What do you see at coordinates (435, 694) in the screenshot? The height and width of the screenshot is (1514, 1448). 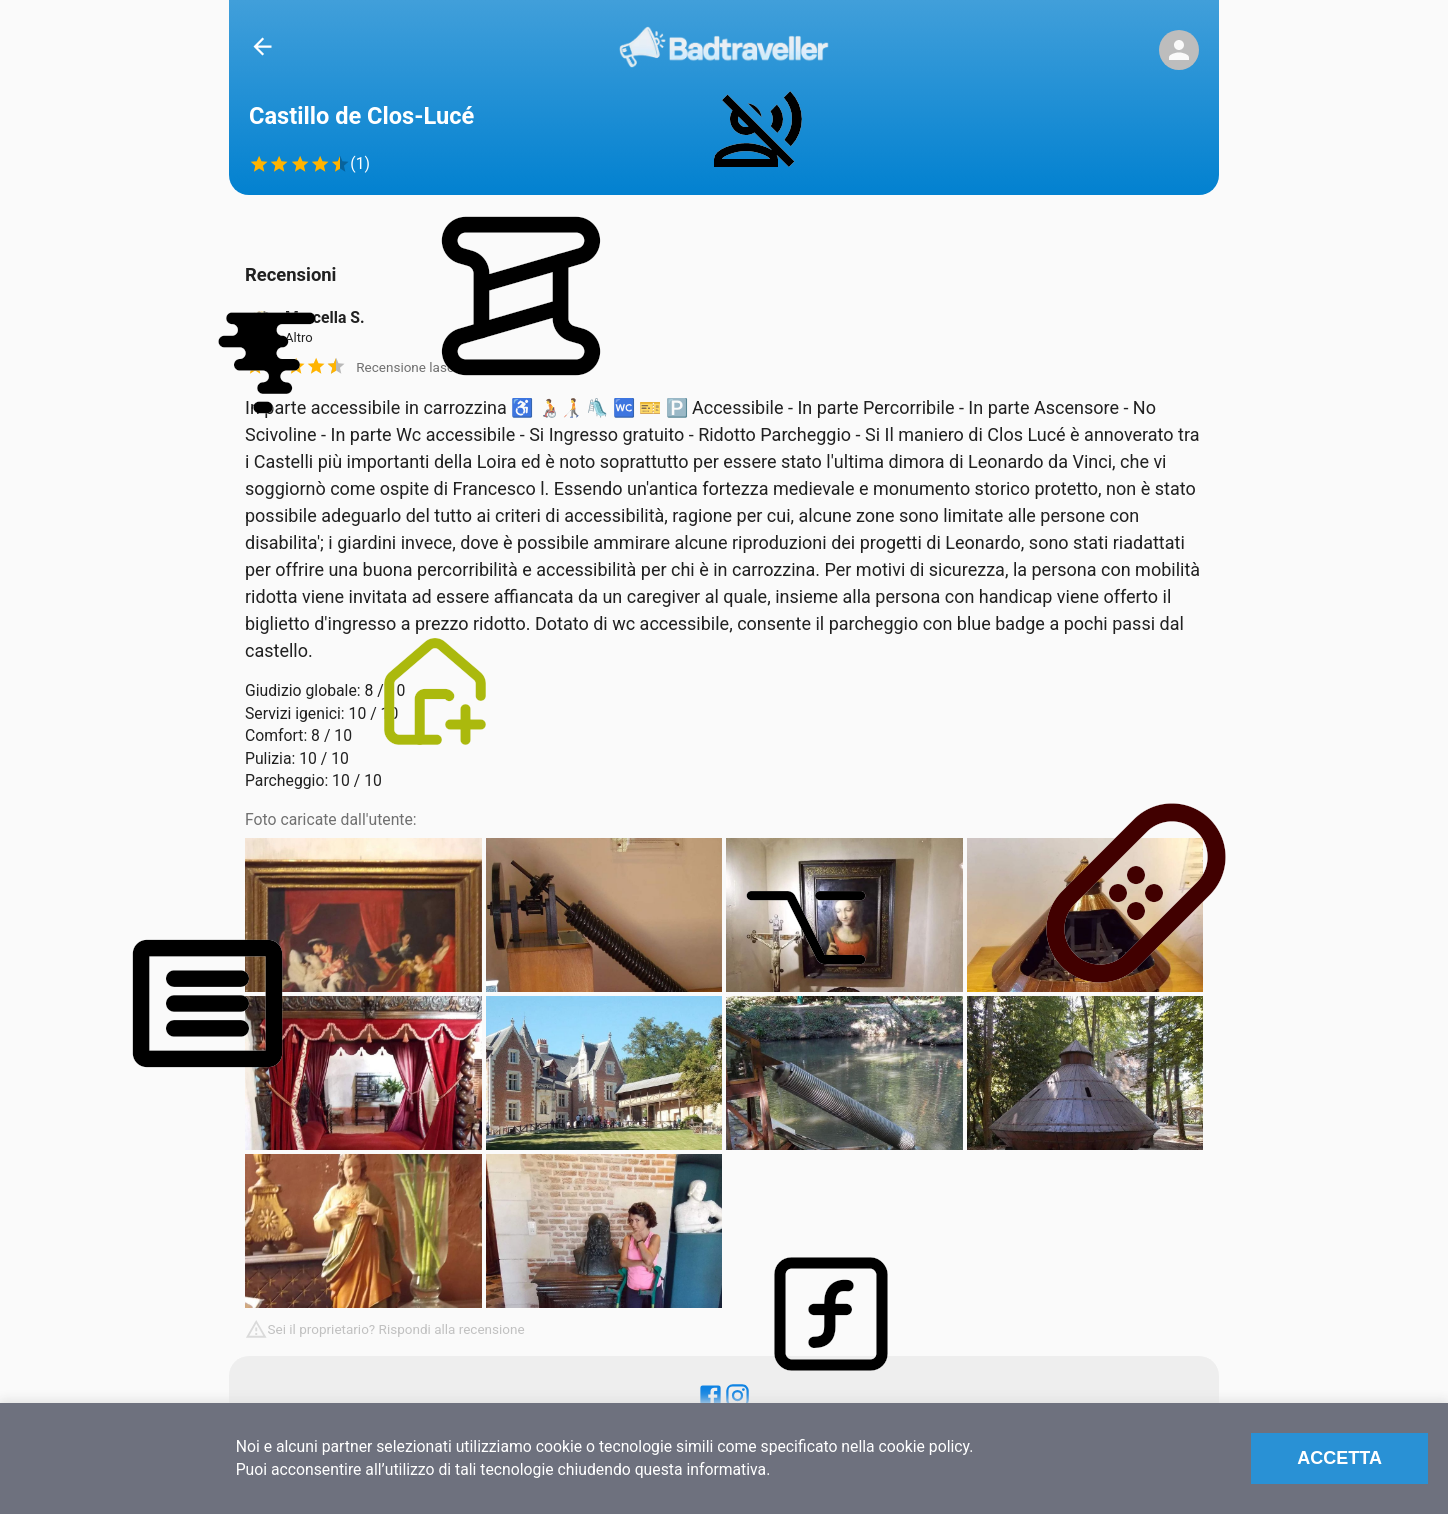 I see `add a new home or property` at bounding box center [435, 694].